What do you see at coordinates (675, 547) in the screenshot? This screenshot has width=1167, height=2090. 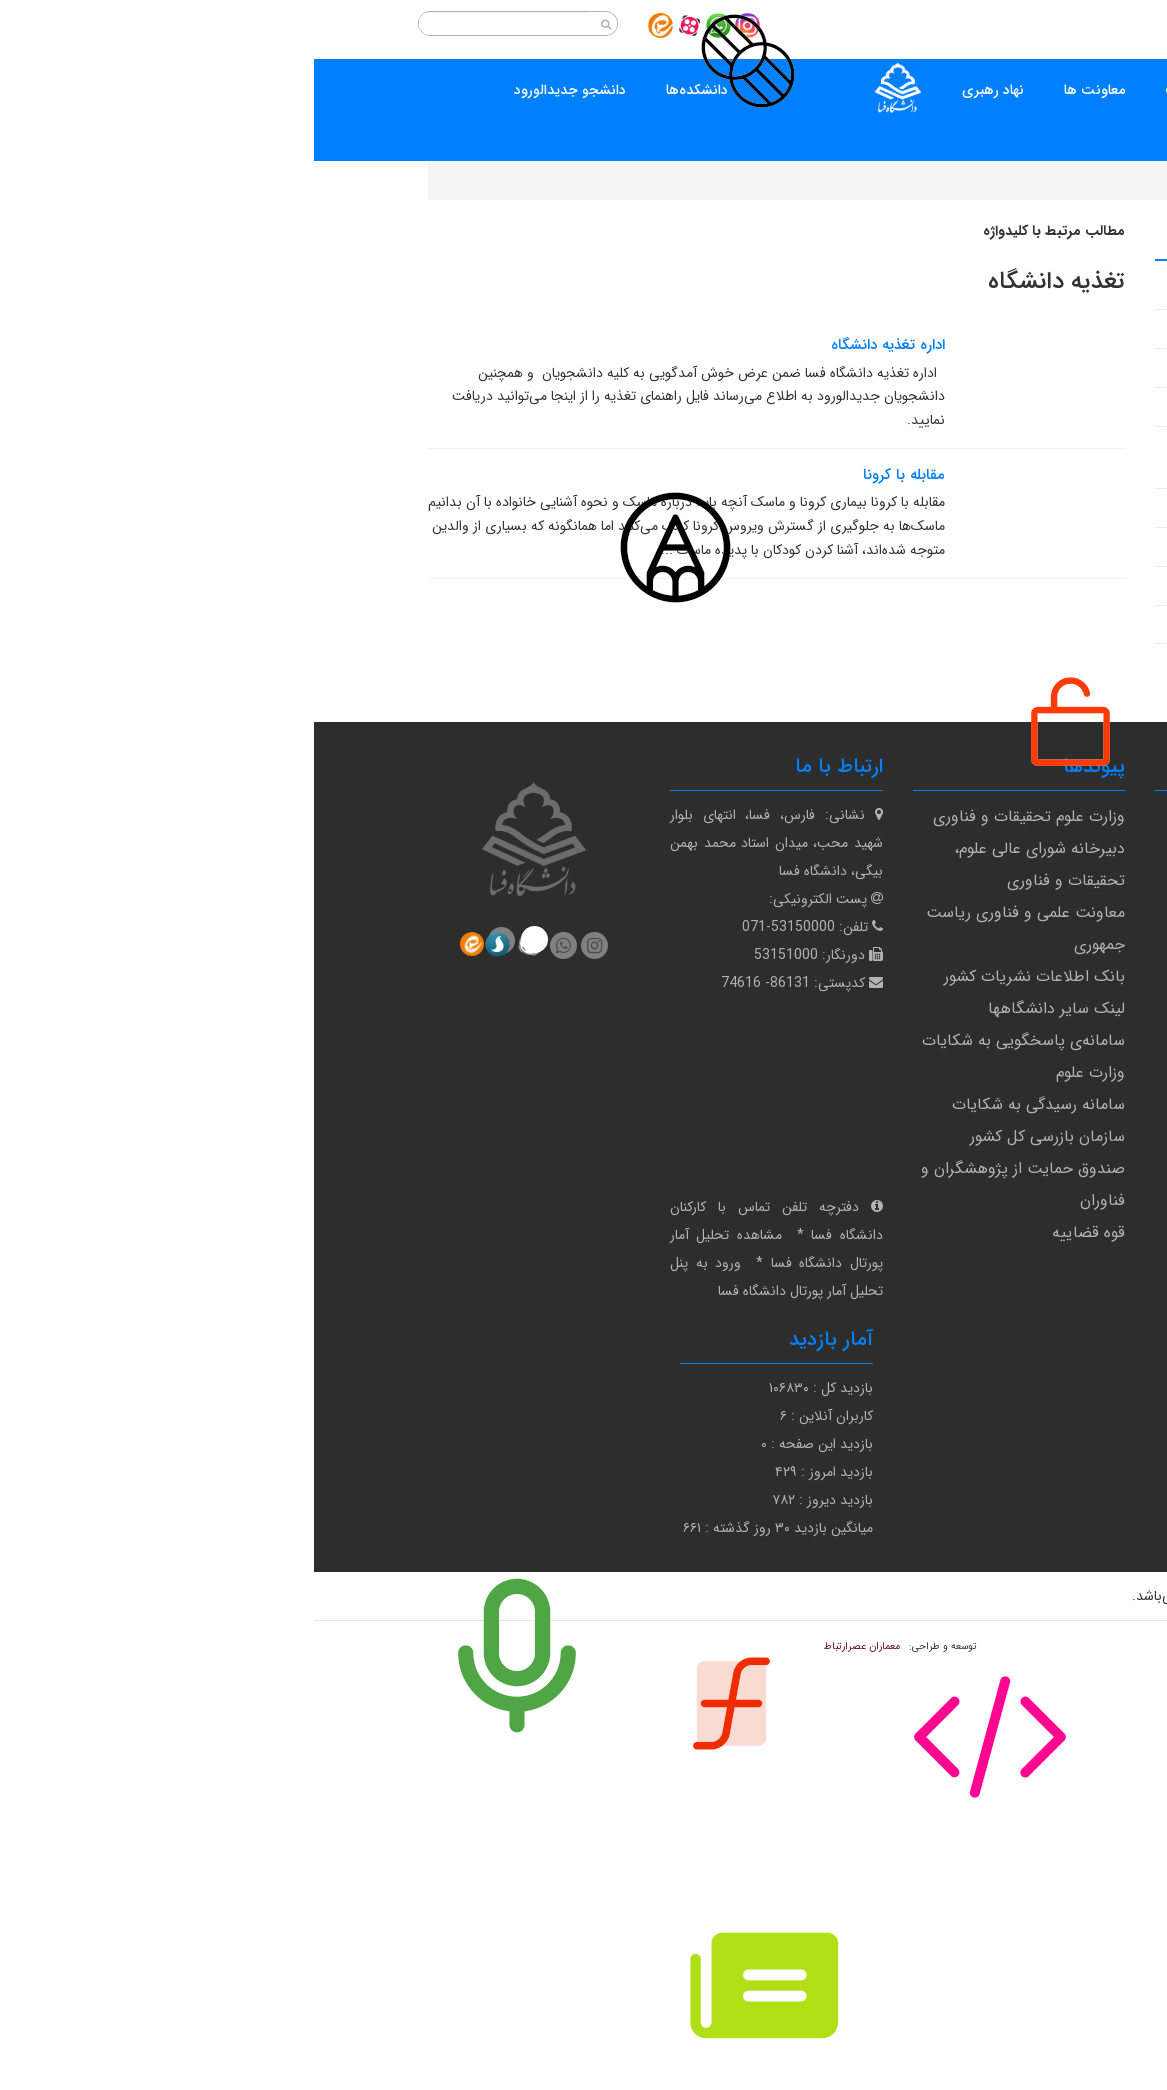 I see `edit your profile` at bounding box center [675, 547].